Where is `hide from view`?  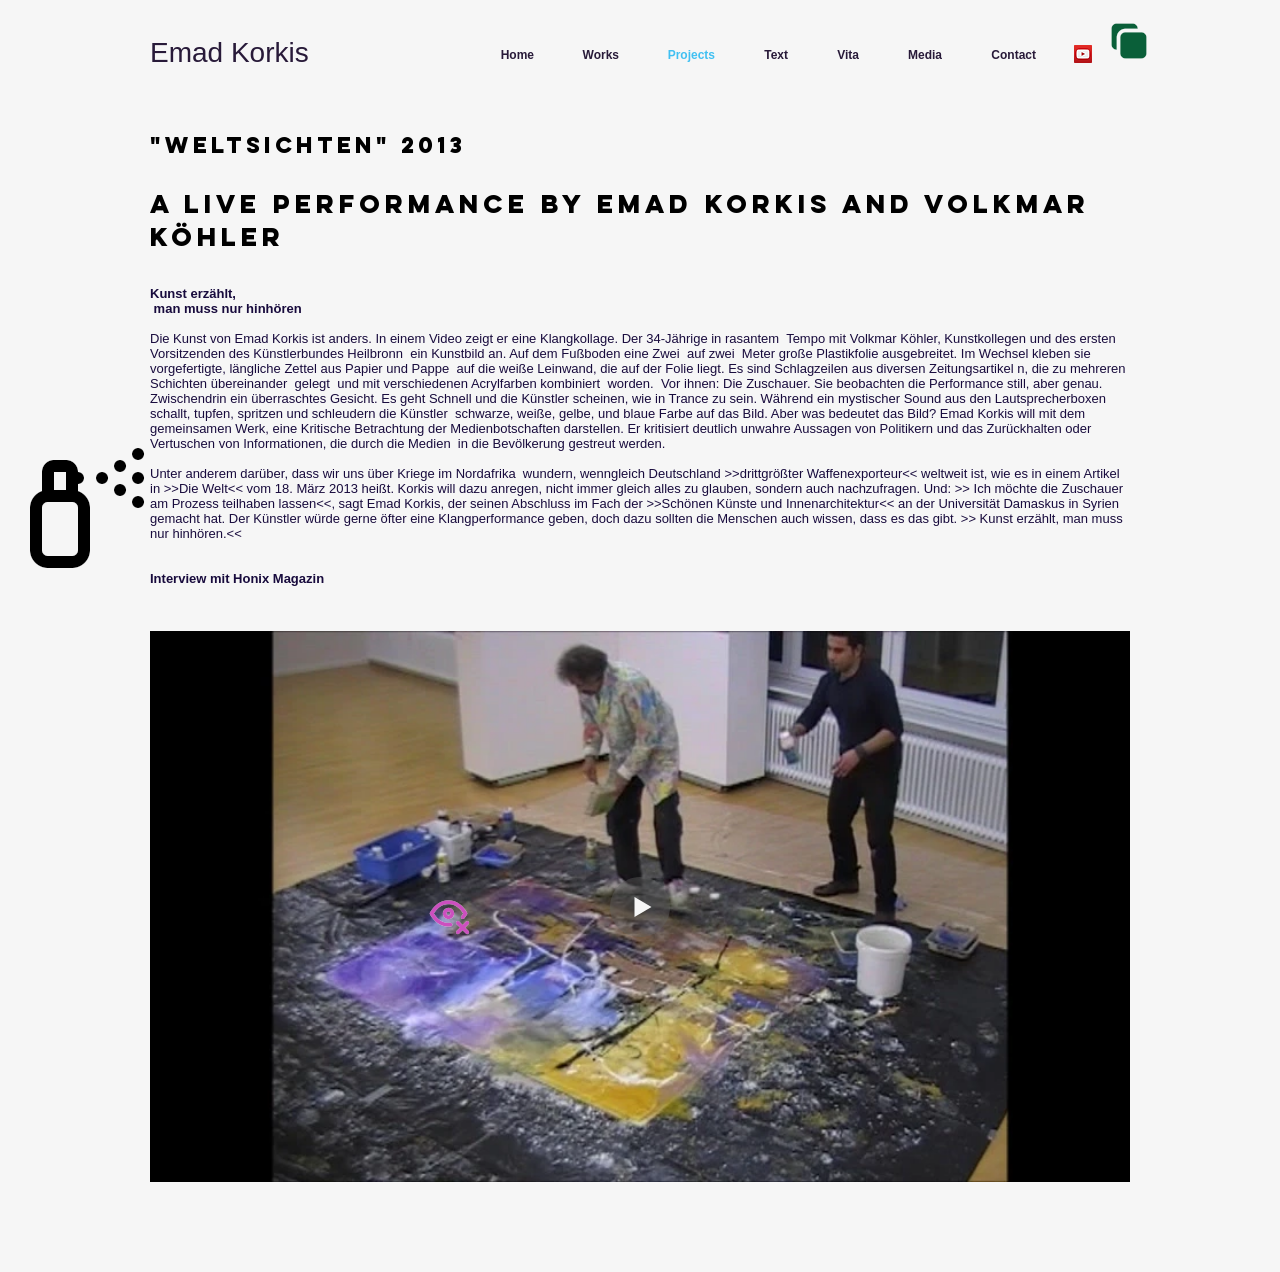 hide from view is located at coordinates (448, 913).